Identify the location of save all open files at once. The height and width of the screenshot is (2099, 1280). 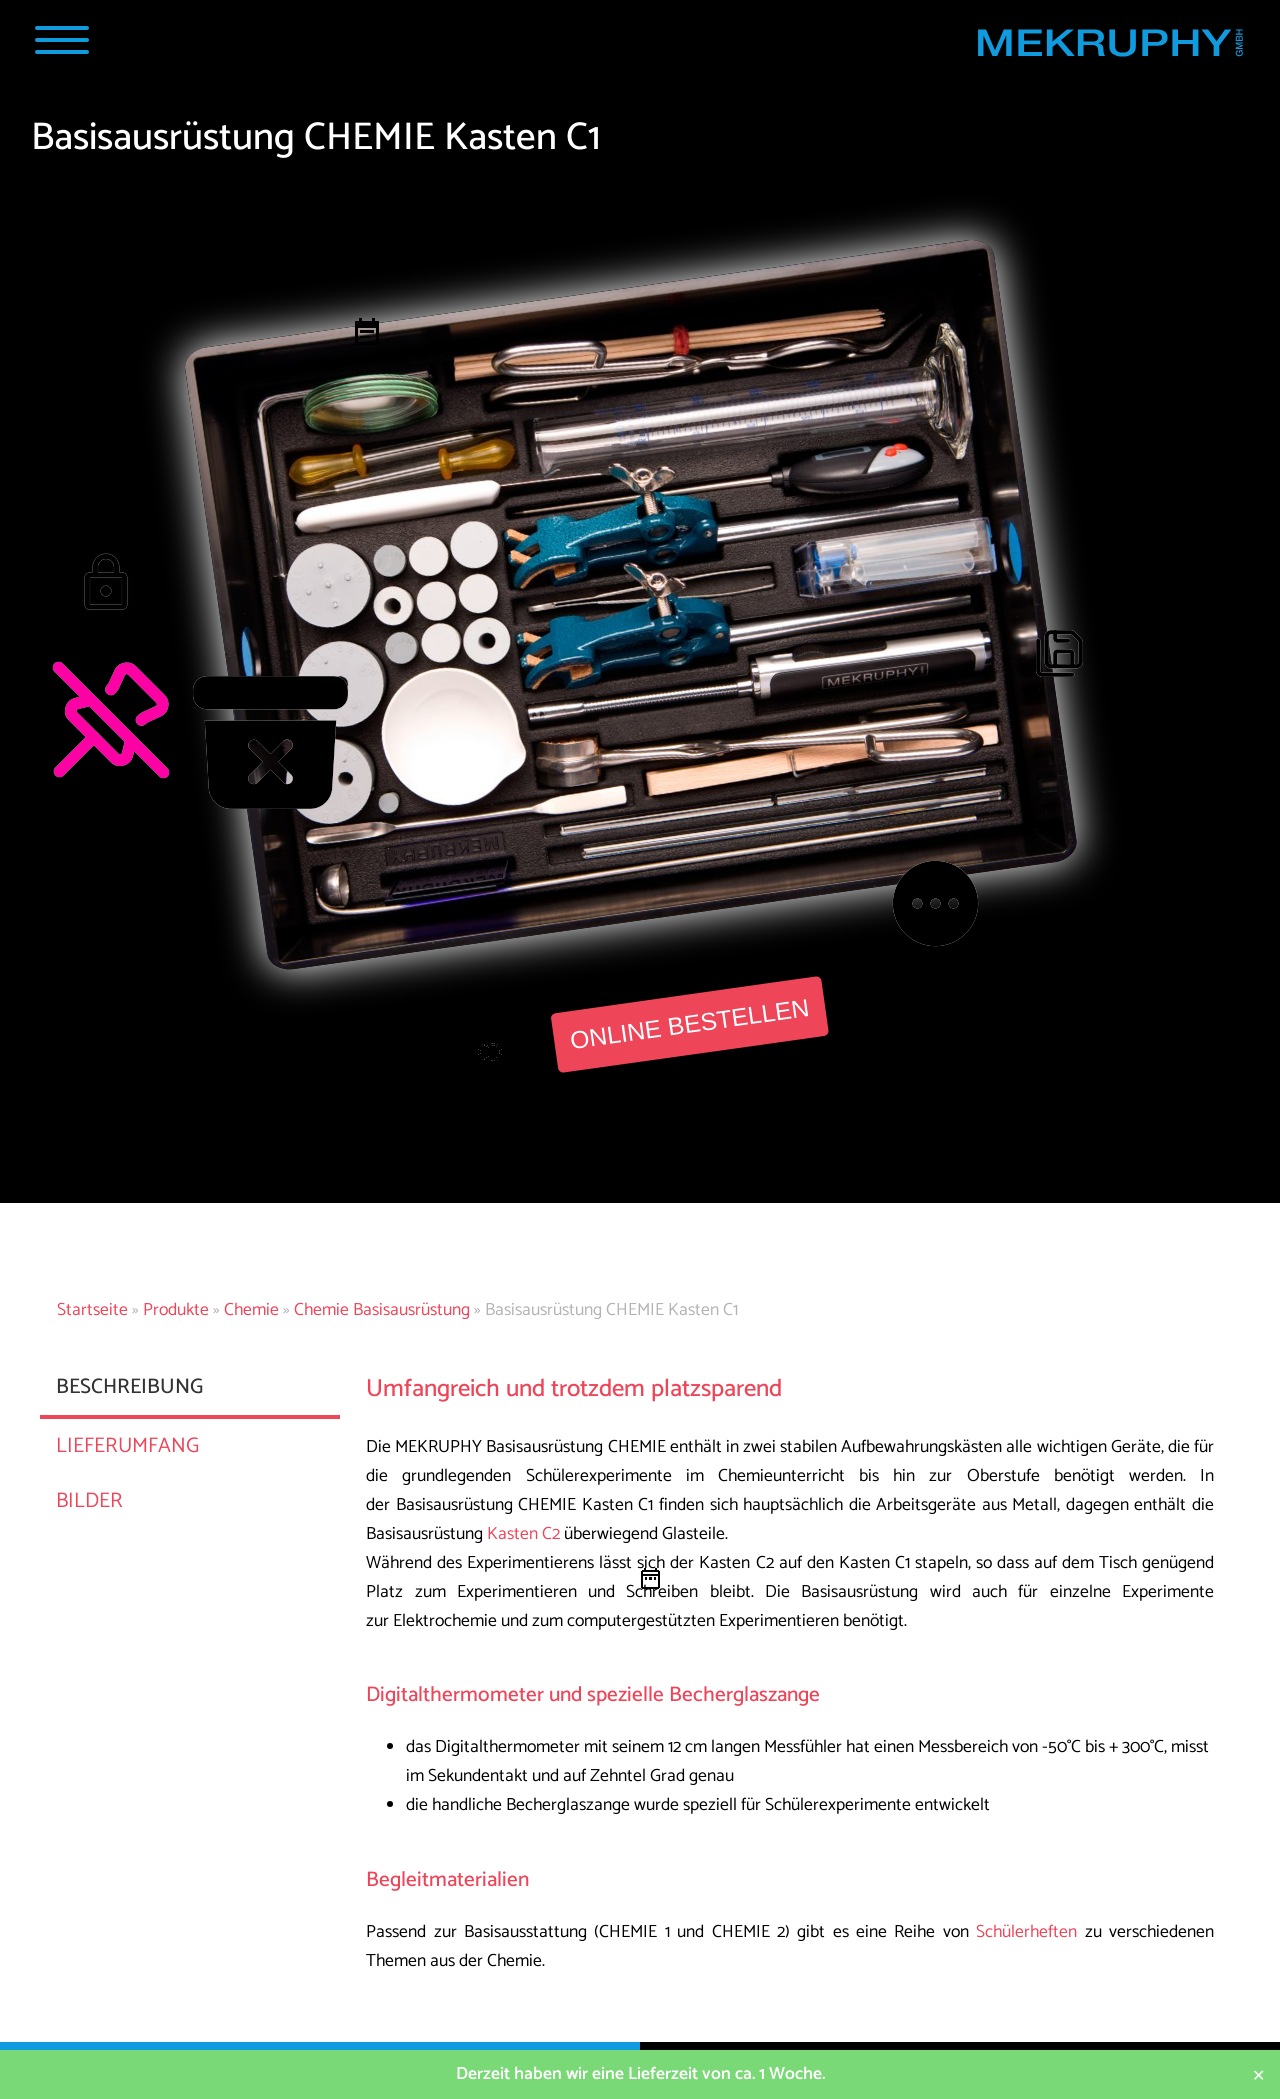
(1059, 653).